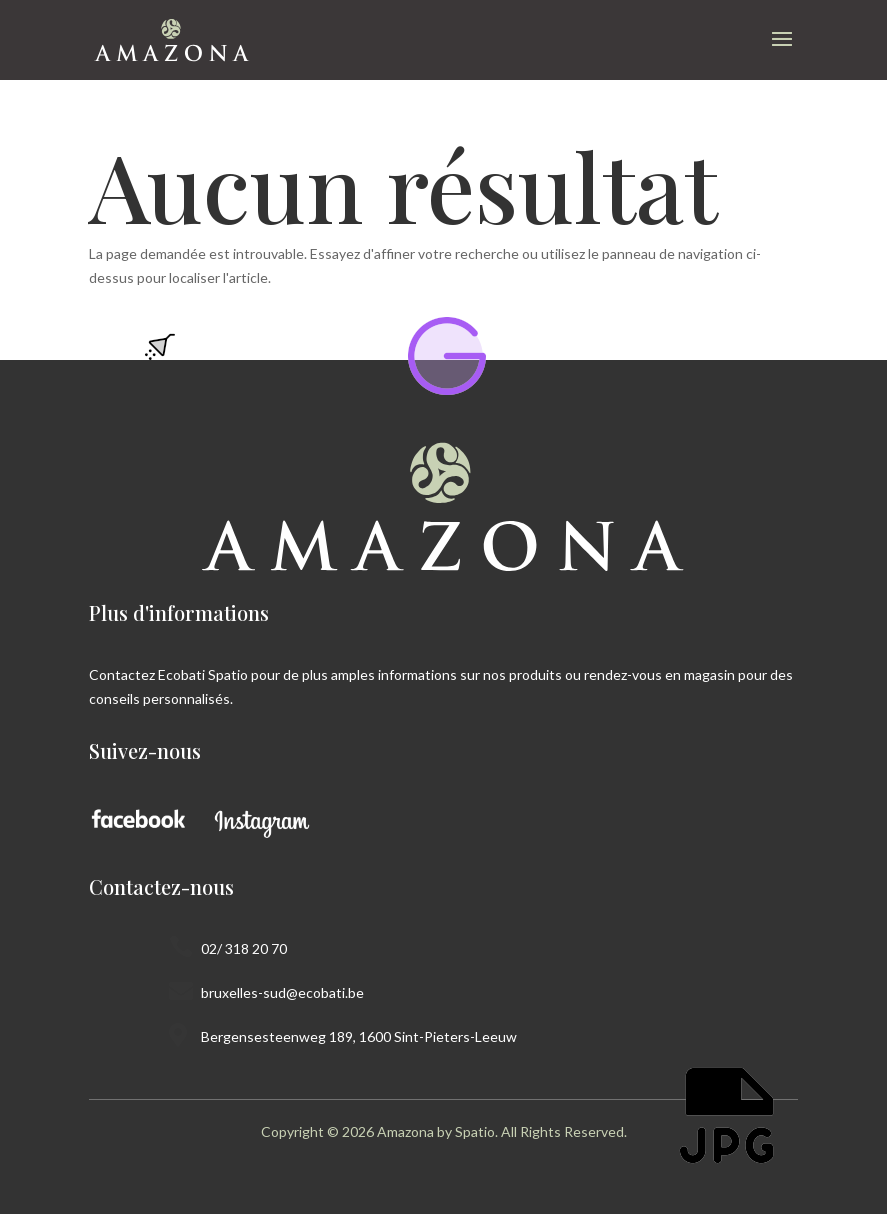 The width and height of the screenshot is (887, 1214). Describe the element at coordinates (729, 1119) in the screenshot. I see `view or open a JPG image file` at that location.